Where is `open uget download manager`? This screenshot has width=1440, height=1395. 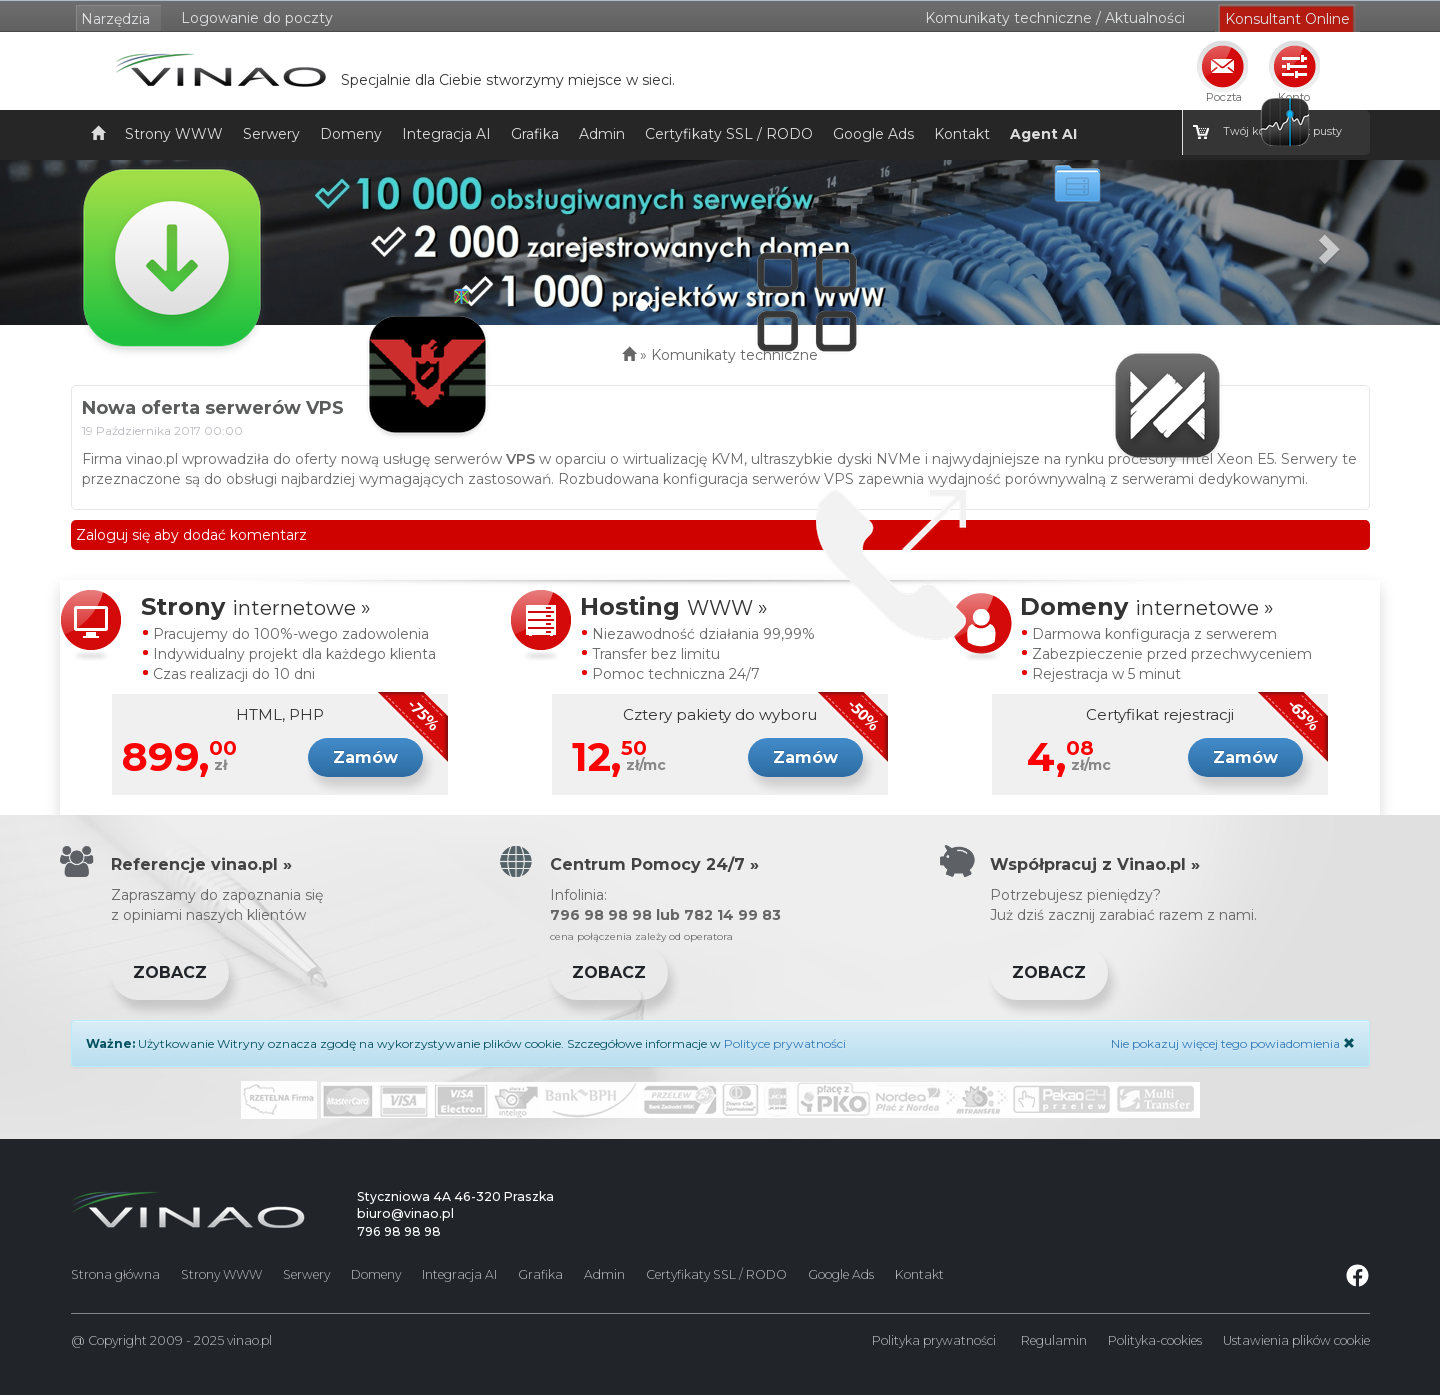 open uget download manager is located at coordinates (172, 258).